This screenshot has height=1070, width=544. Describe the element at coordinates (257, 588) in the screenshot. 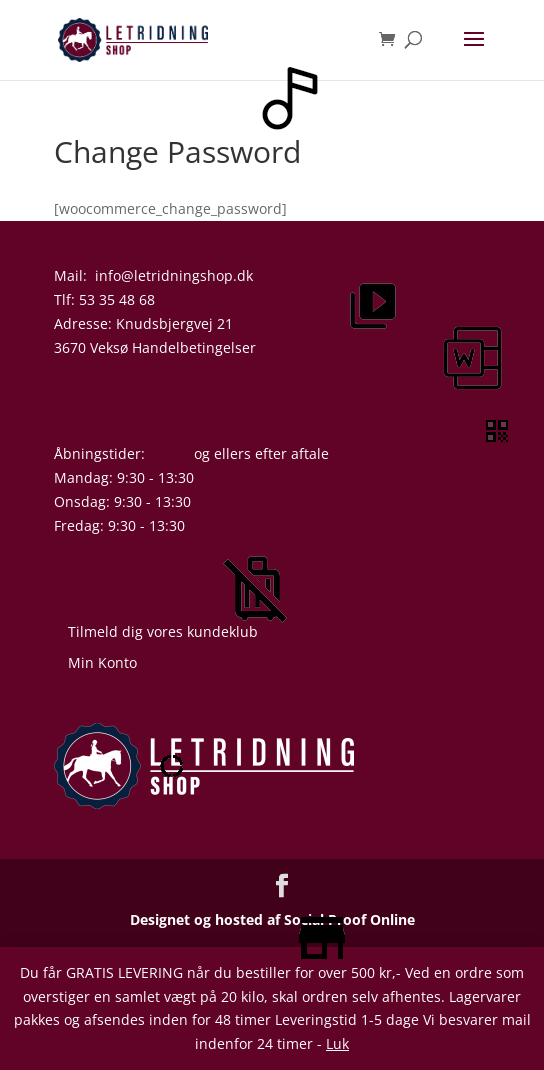

I see `luggage not allowed in this area` at that location.